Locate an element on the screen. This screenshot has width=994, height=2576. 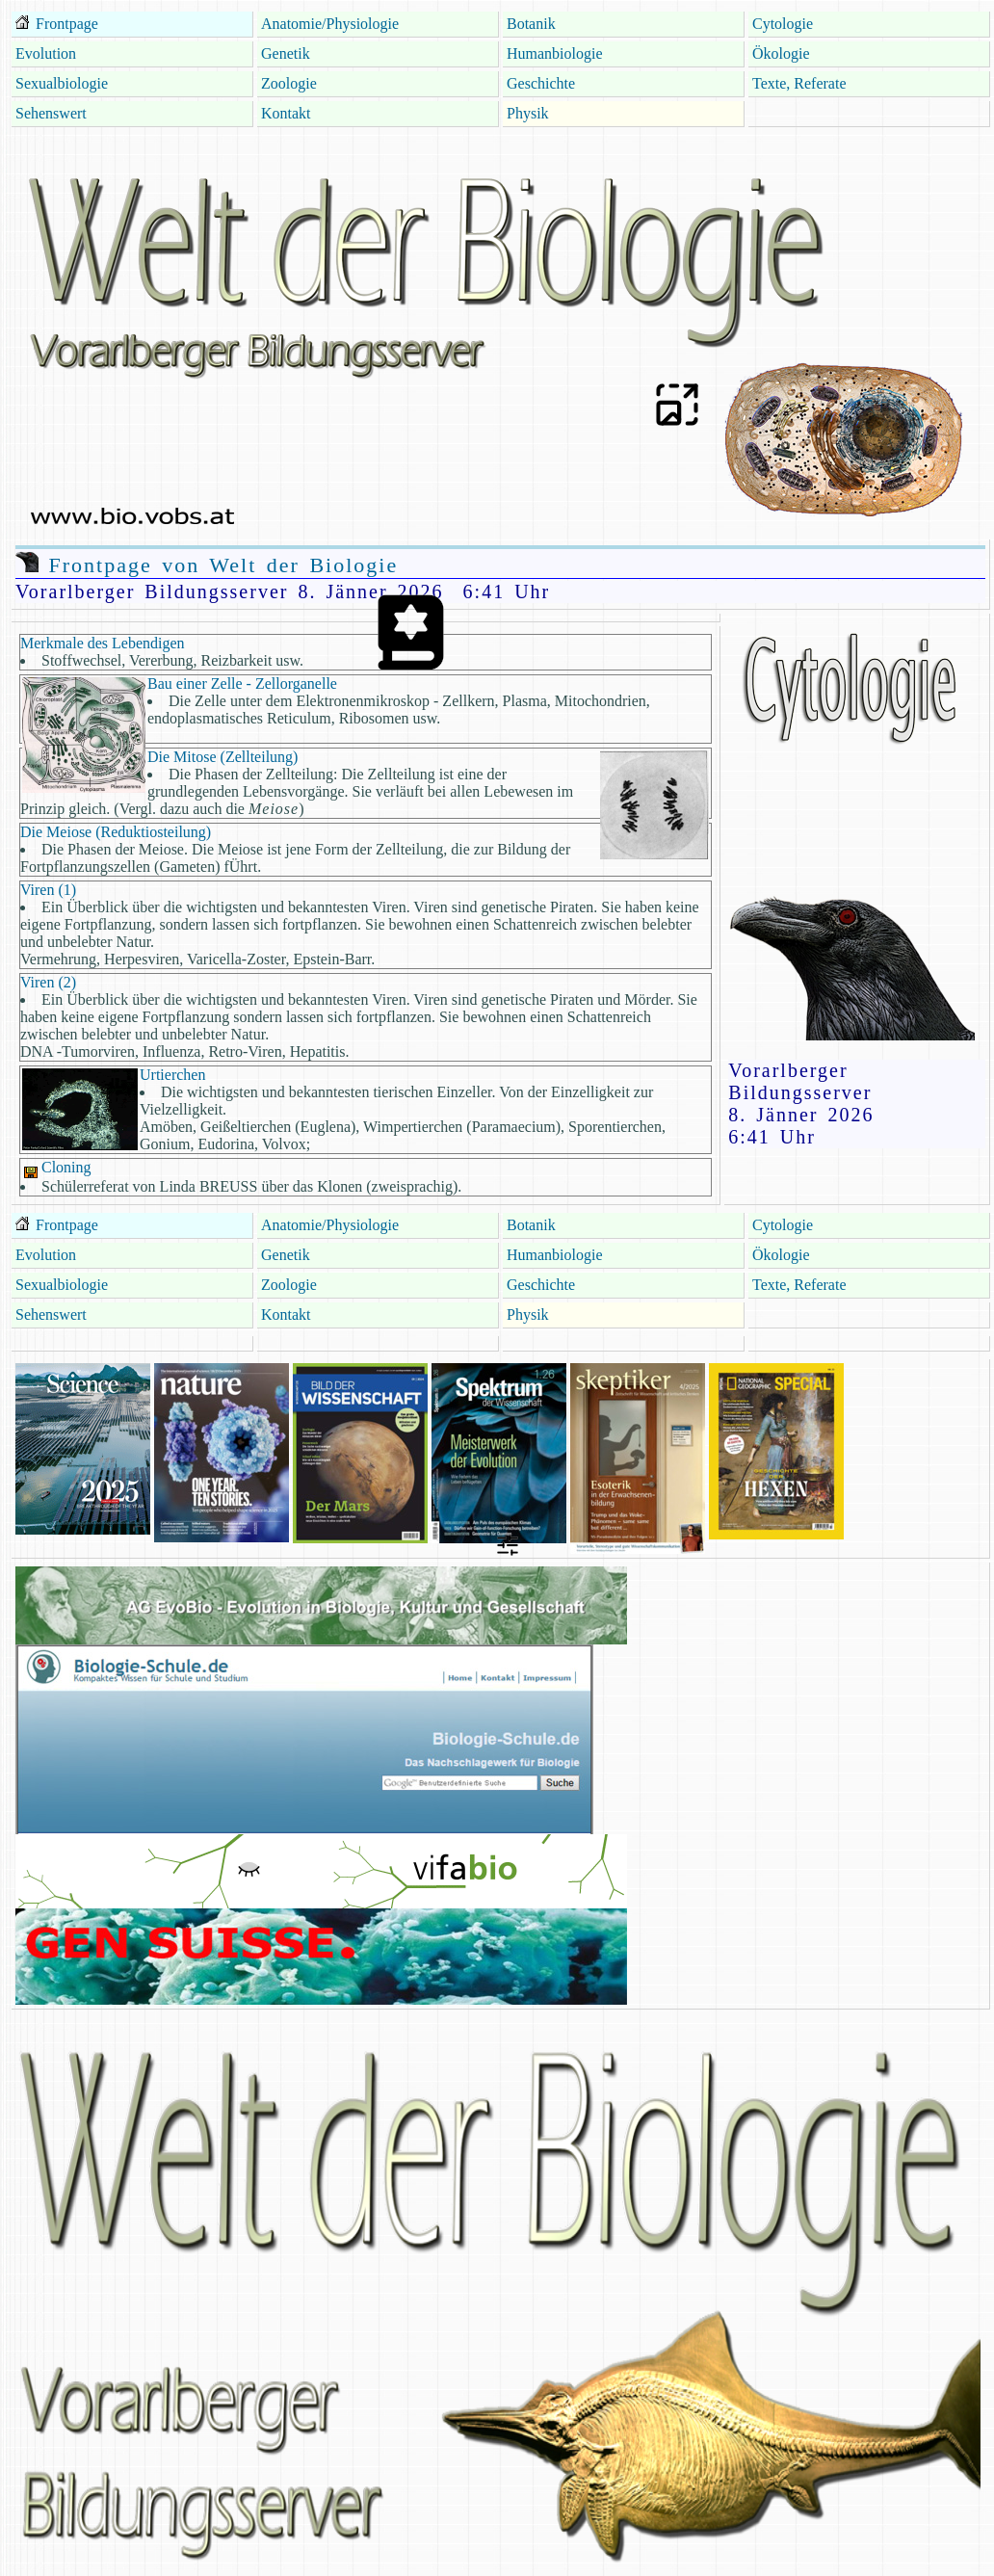
upscale or enhance image resolution is located at coordinates (677, 405).